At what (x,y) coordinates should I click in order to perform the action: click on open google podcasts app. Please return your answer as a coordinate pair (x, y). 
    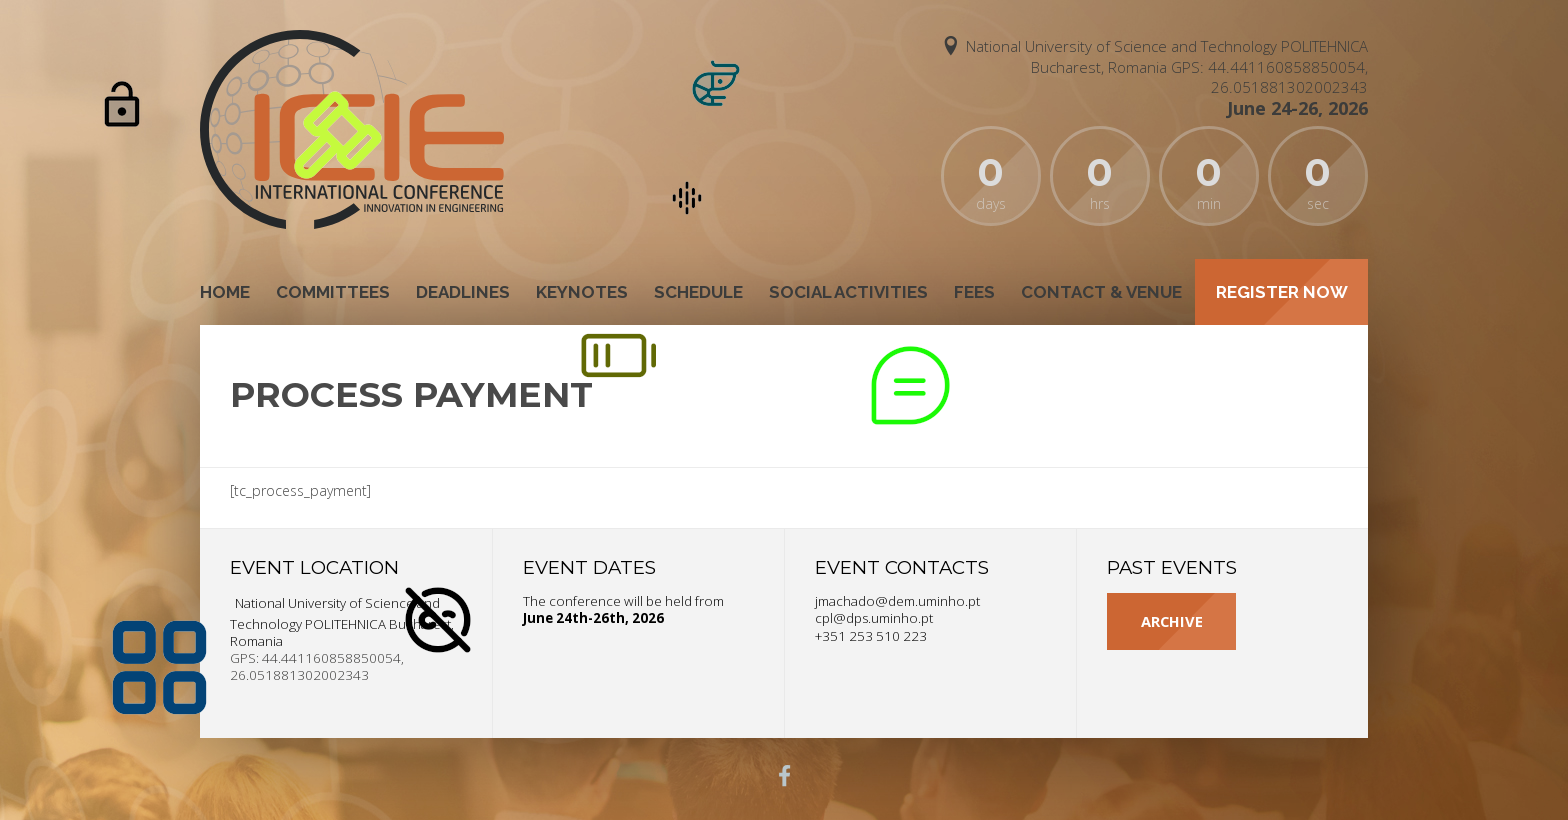
    Looking at the image, I should click on (687, 198).